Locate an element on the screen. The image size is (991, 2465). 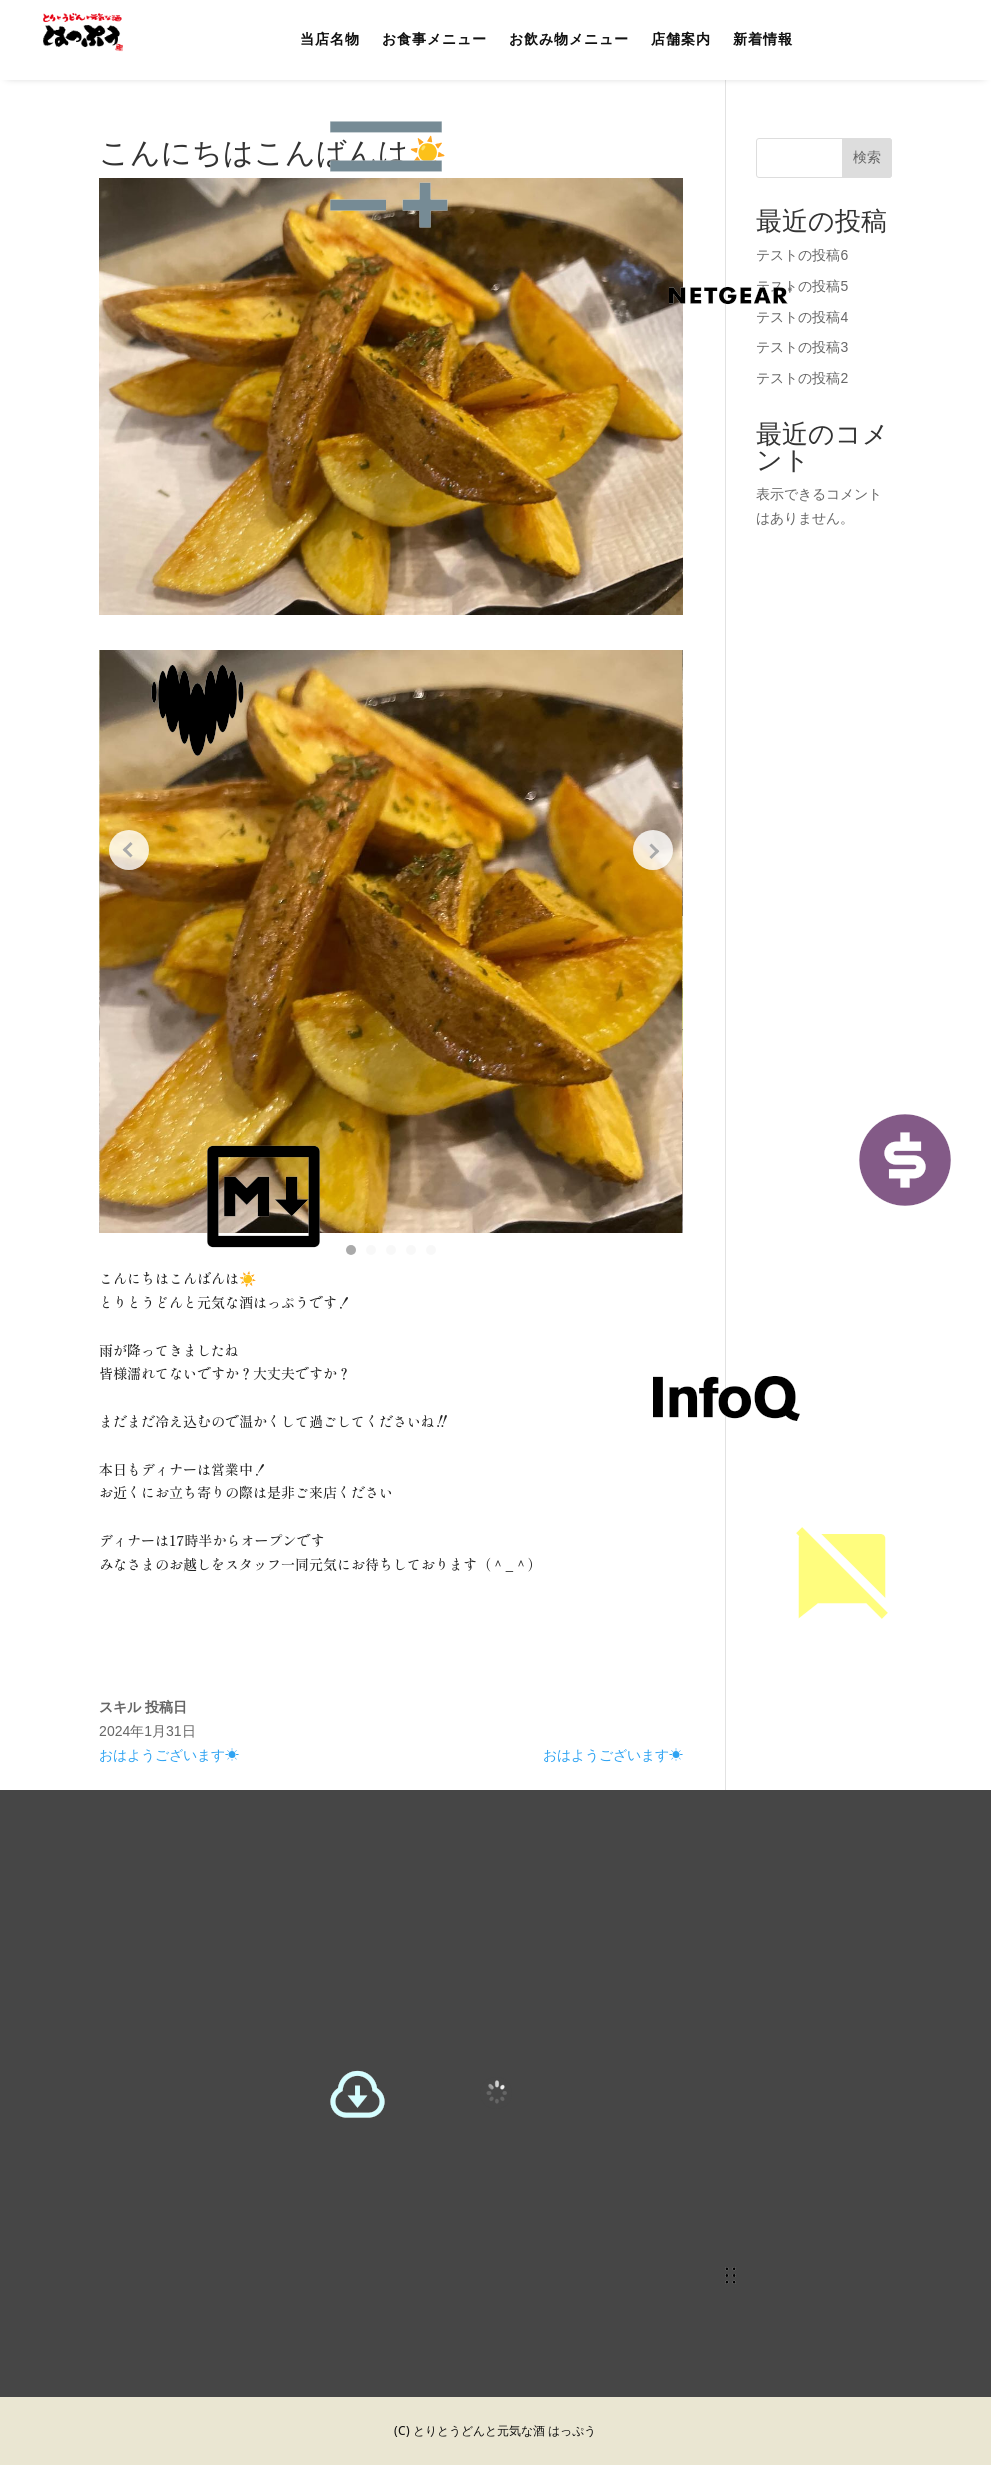
indicates markdown formatting is available is located at coordinates (263, 1196).